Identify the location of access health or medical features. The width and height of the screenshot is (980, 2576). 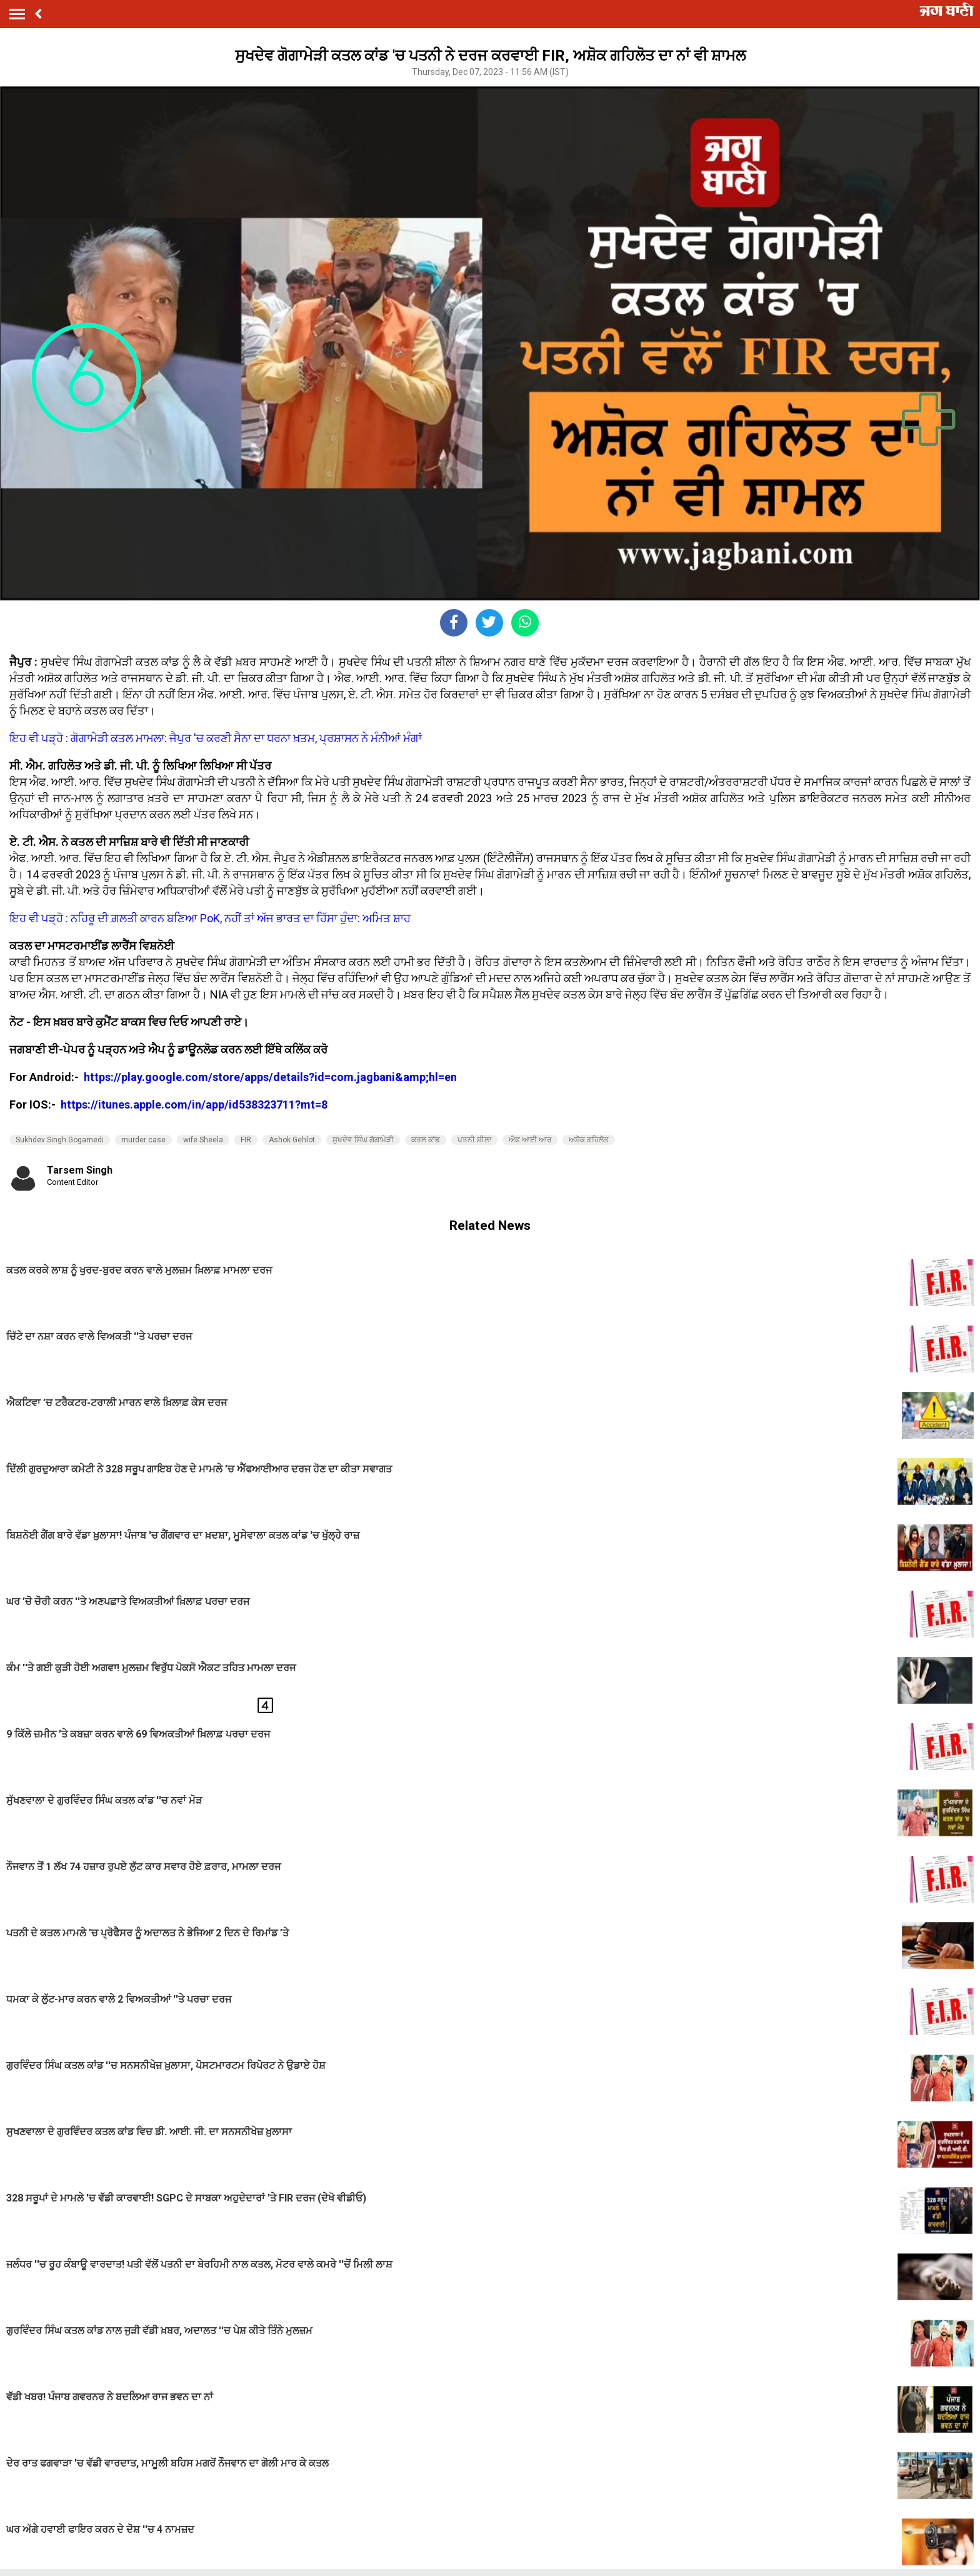
(928, 419).